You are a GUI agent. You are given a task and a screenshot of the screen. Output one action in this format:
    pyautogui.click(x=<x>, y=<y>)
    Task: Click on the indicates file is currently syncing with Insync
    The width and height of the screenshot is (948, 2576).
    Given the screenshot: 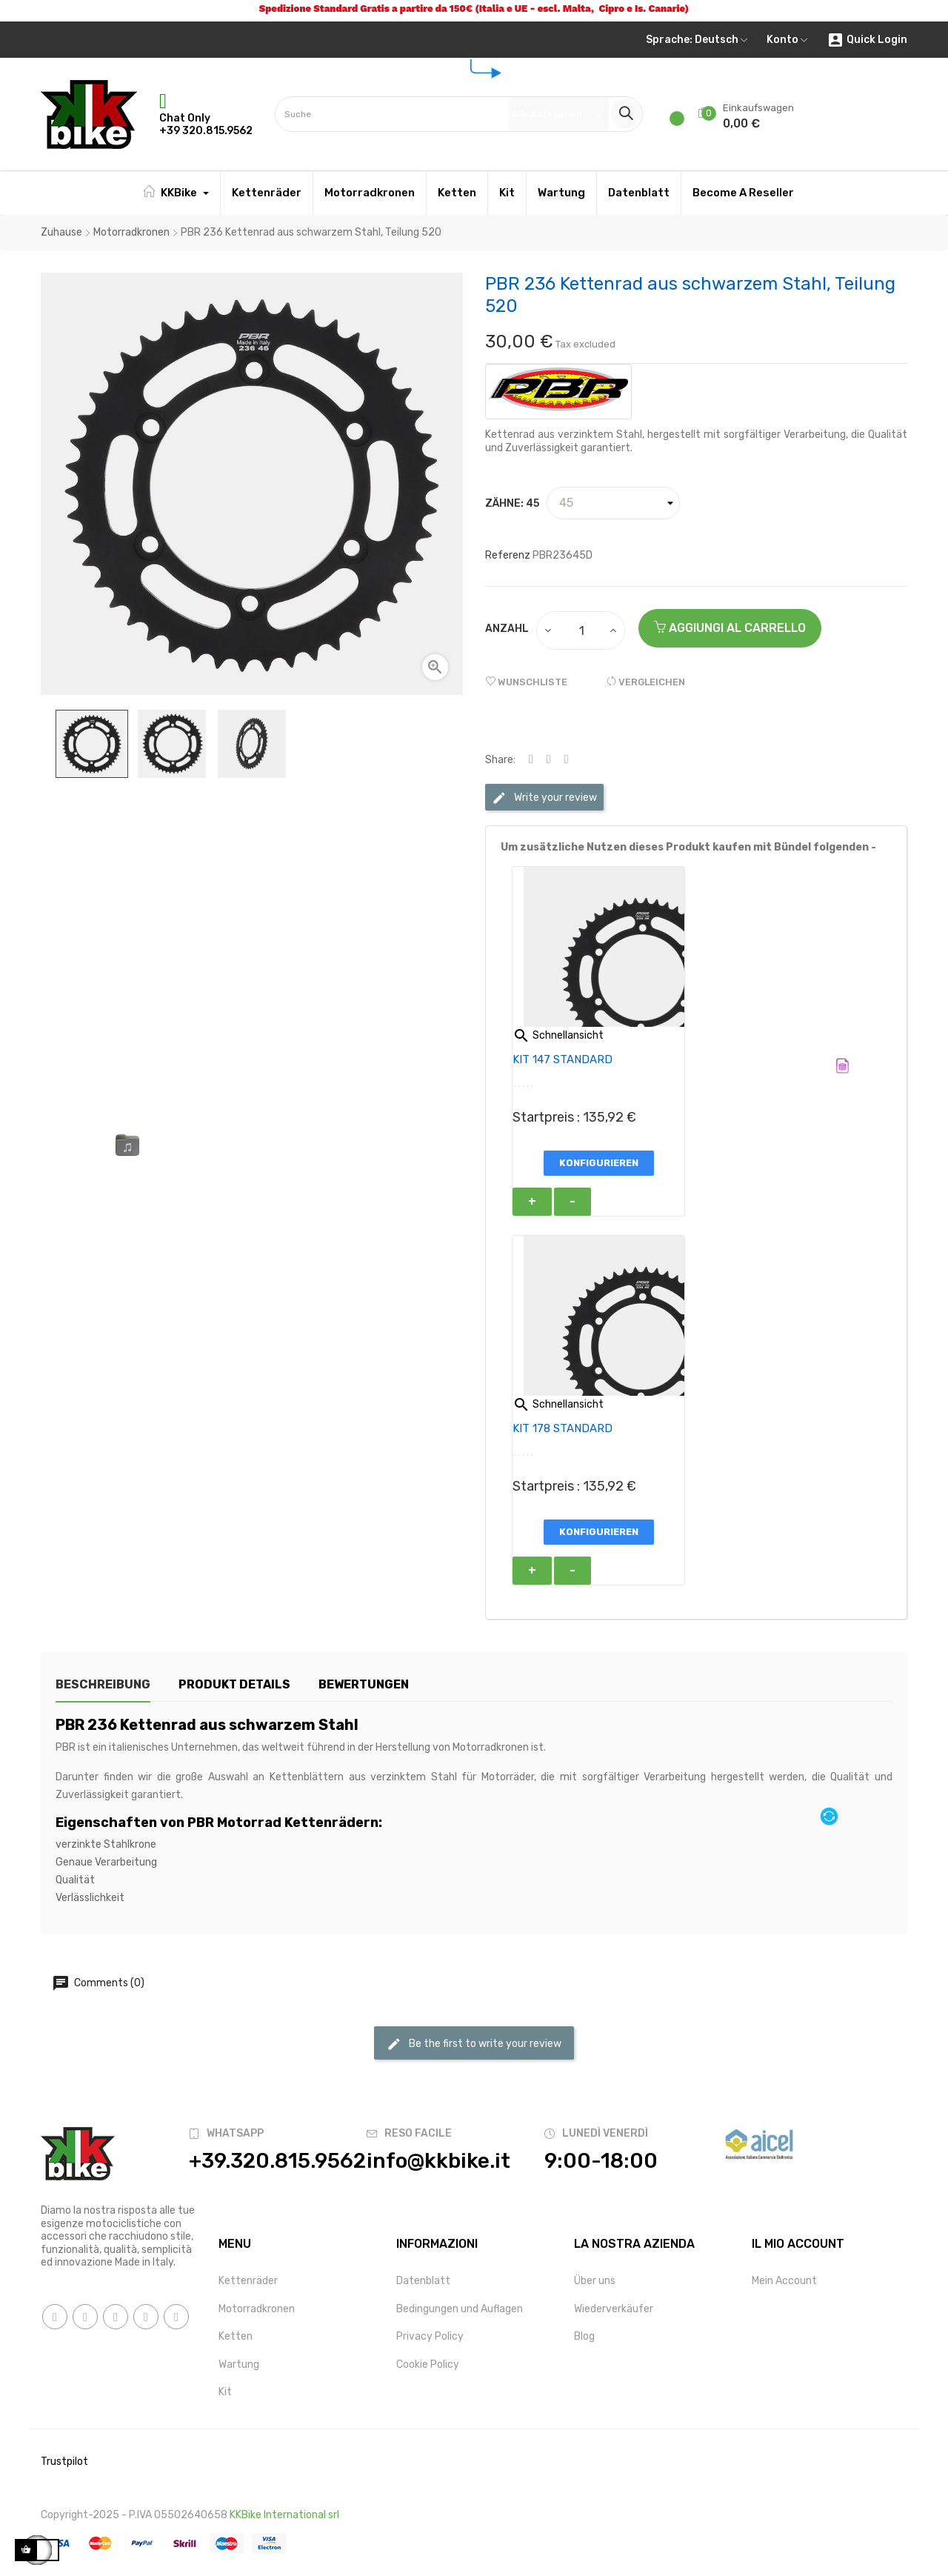 What is the action you would take?
    pyautogui.click(x=829, y=1816)
    